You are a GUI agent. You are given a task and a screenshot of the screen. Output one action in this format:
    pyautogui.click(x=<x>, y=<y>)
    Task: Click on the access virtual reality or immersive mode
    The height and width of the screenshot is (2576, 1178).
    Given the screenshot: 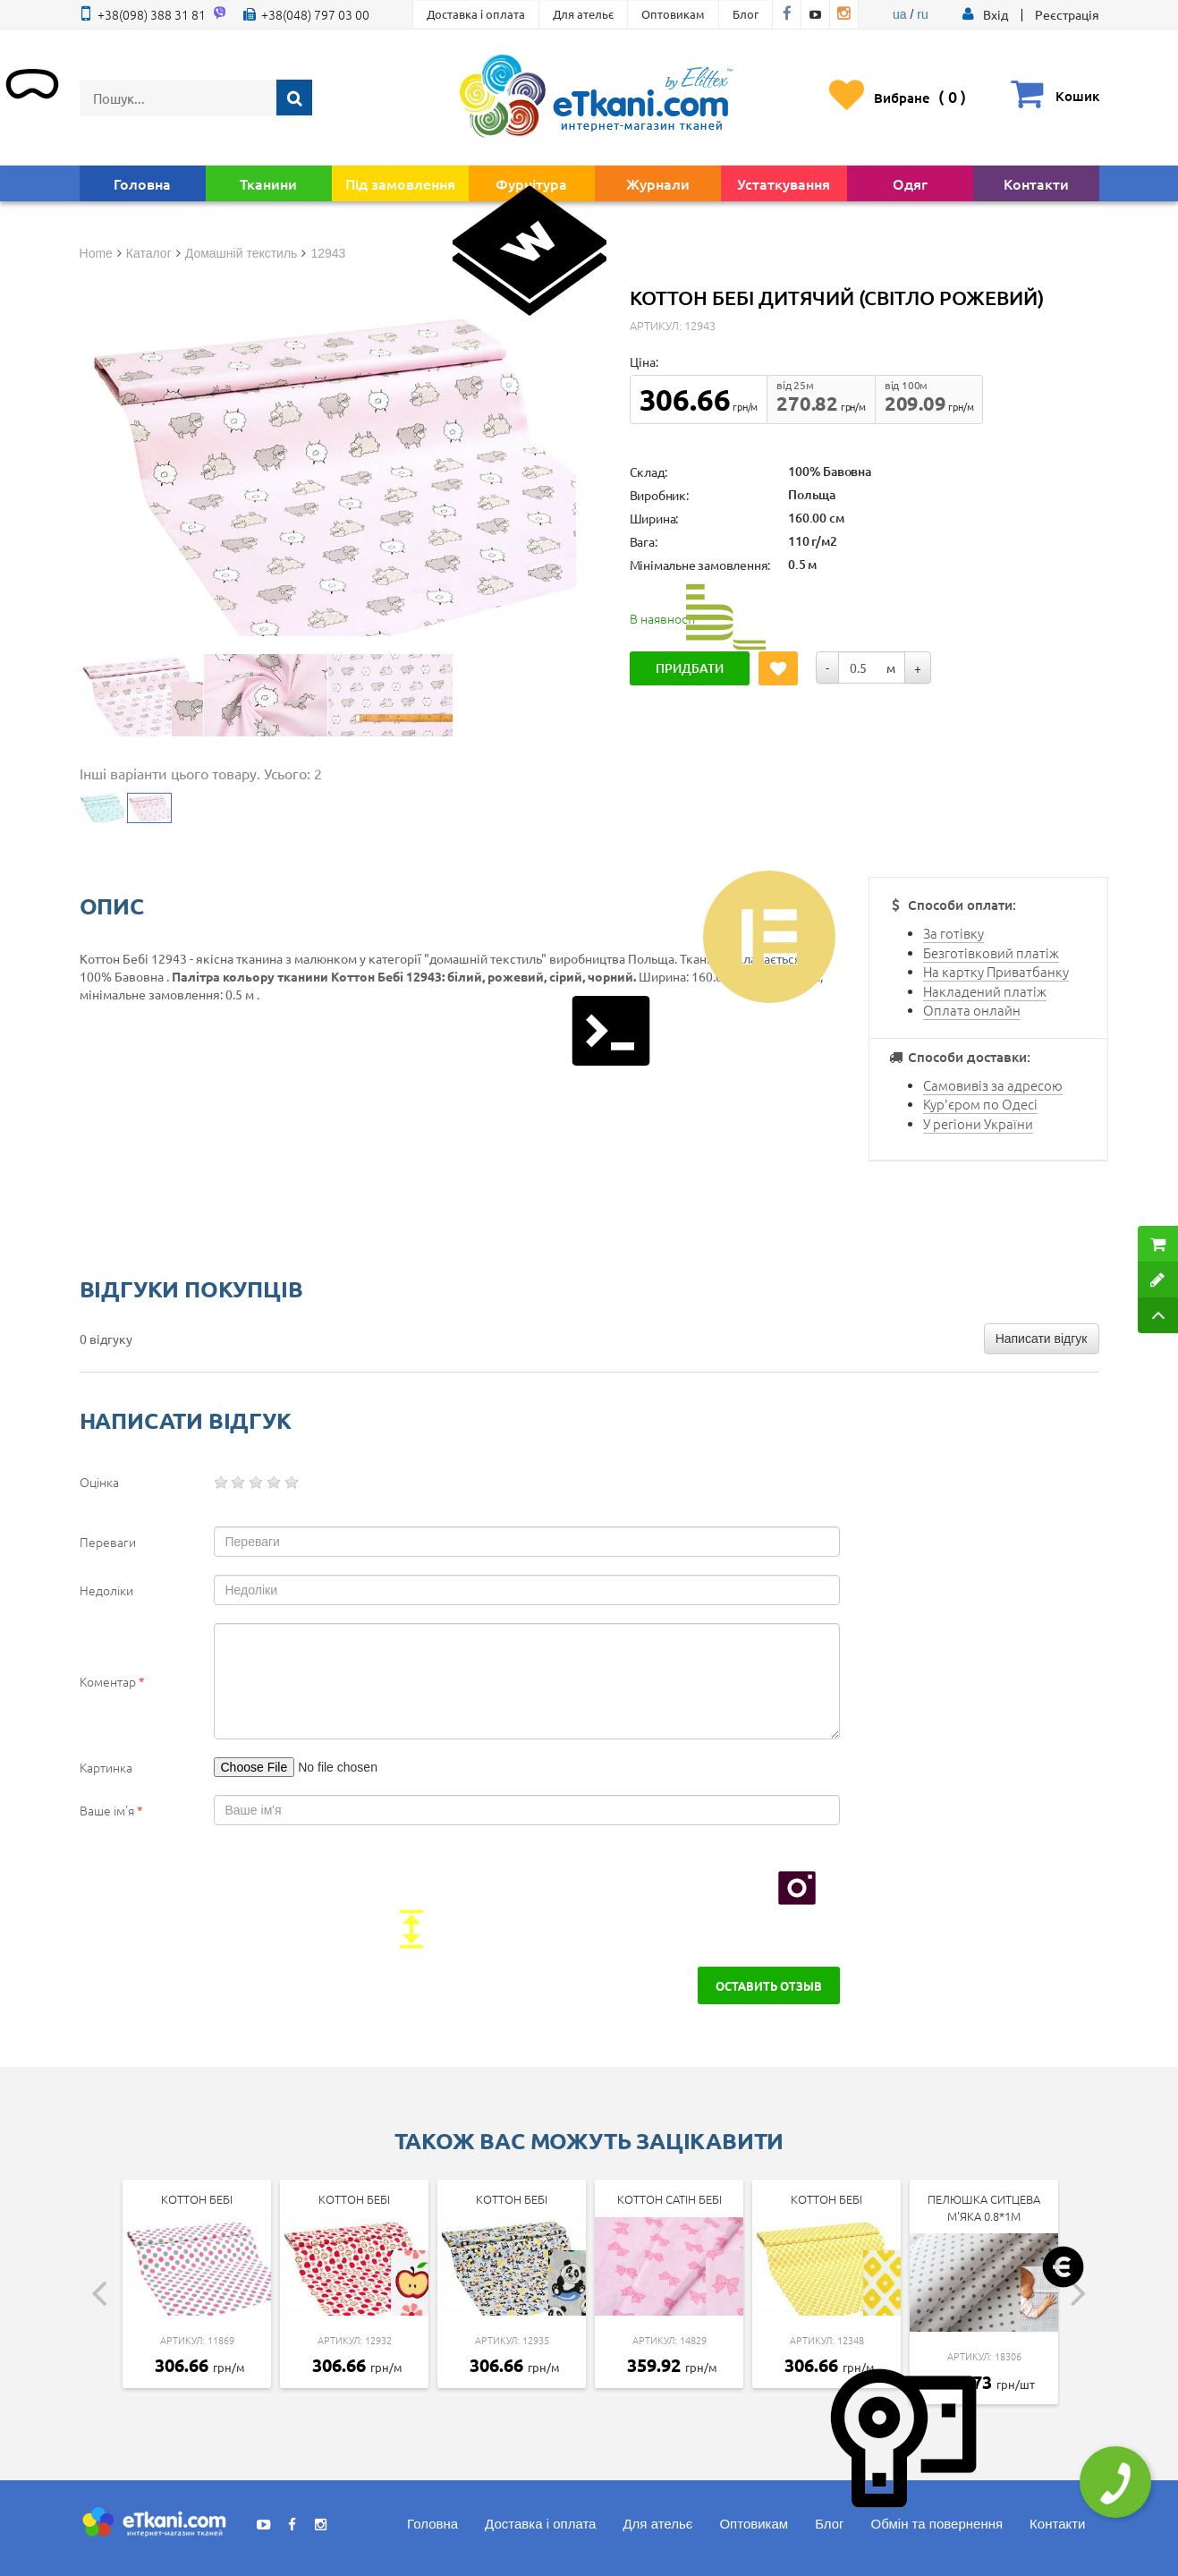 What is the action you would take?
    pyautogui.click(x=32, y=83)
    